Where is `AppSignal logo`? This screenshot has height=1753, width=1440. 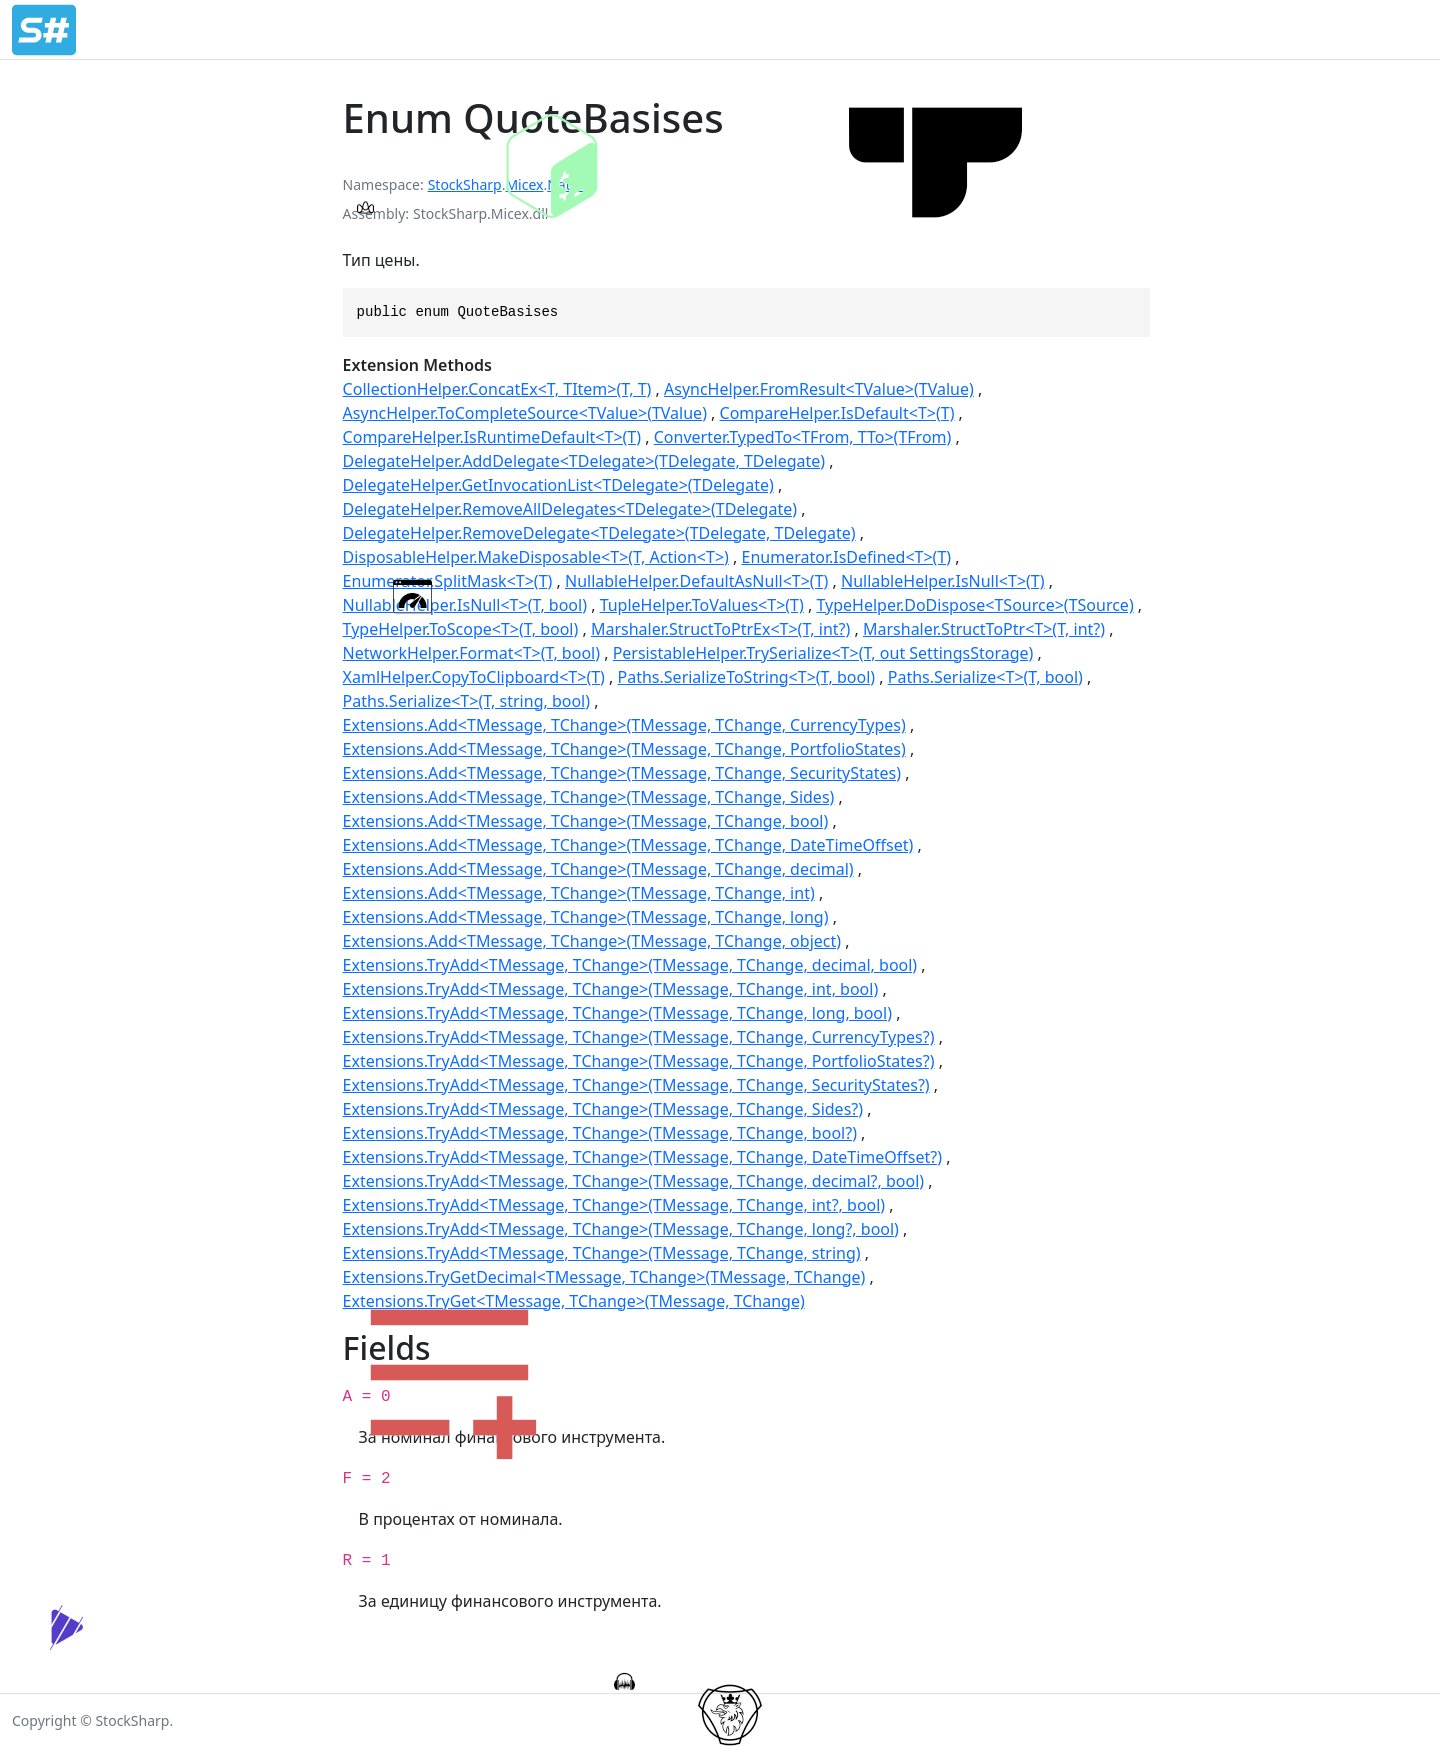 AppSignal logo is located at coordinates (365, 207).